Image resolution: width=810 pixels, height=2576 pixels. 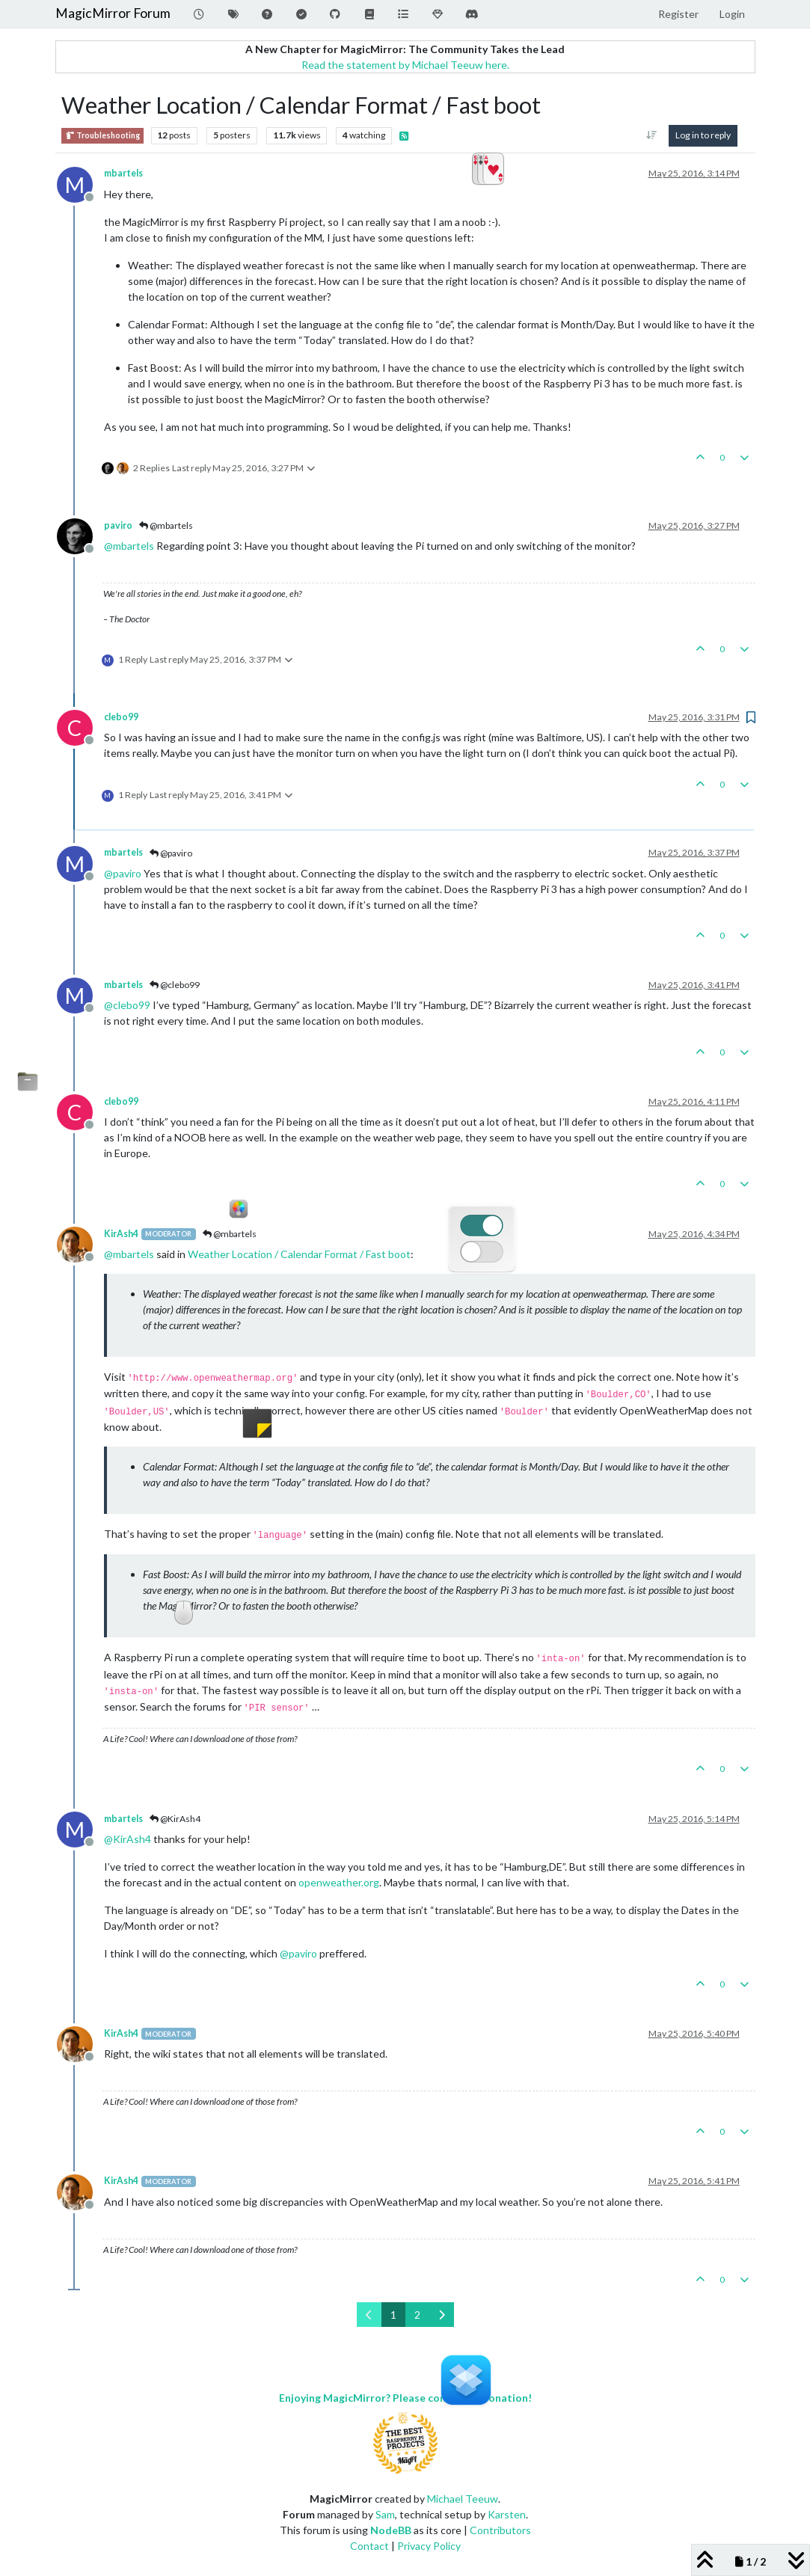 I want to click on open dropbox app, so click(x=466, y=2380).